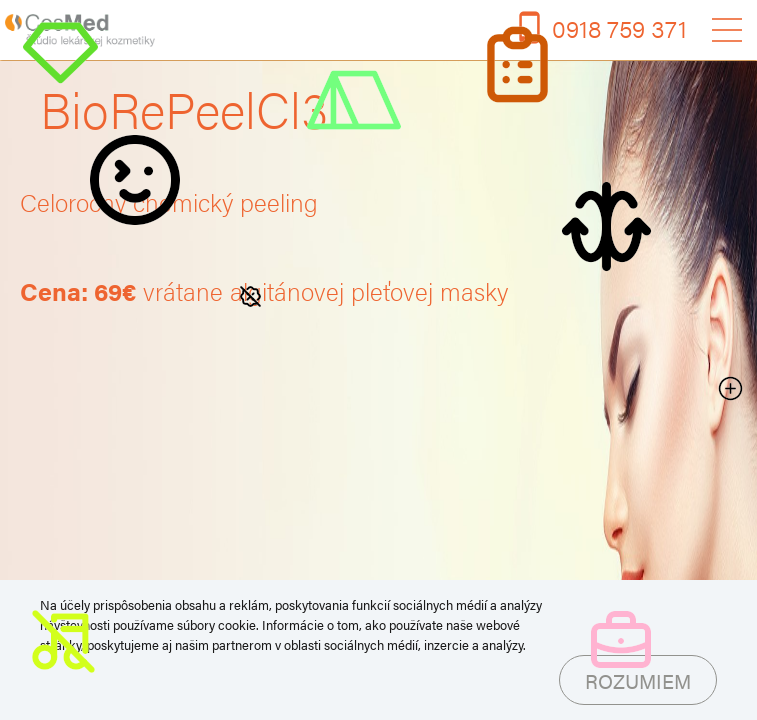 This screenshot has height=720, width=757. I want to click on indicates Ruby programming language, so click(60, 50).